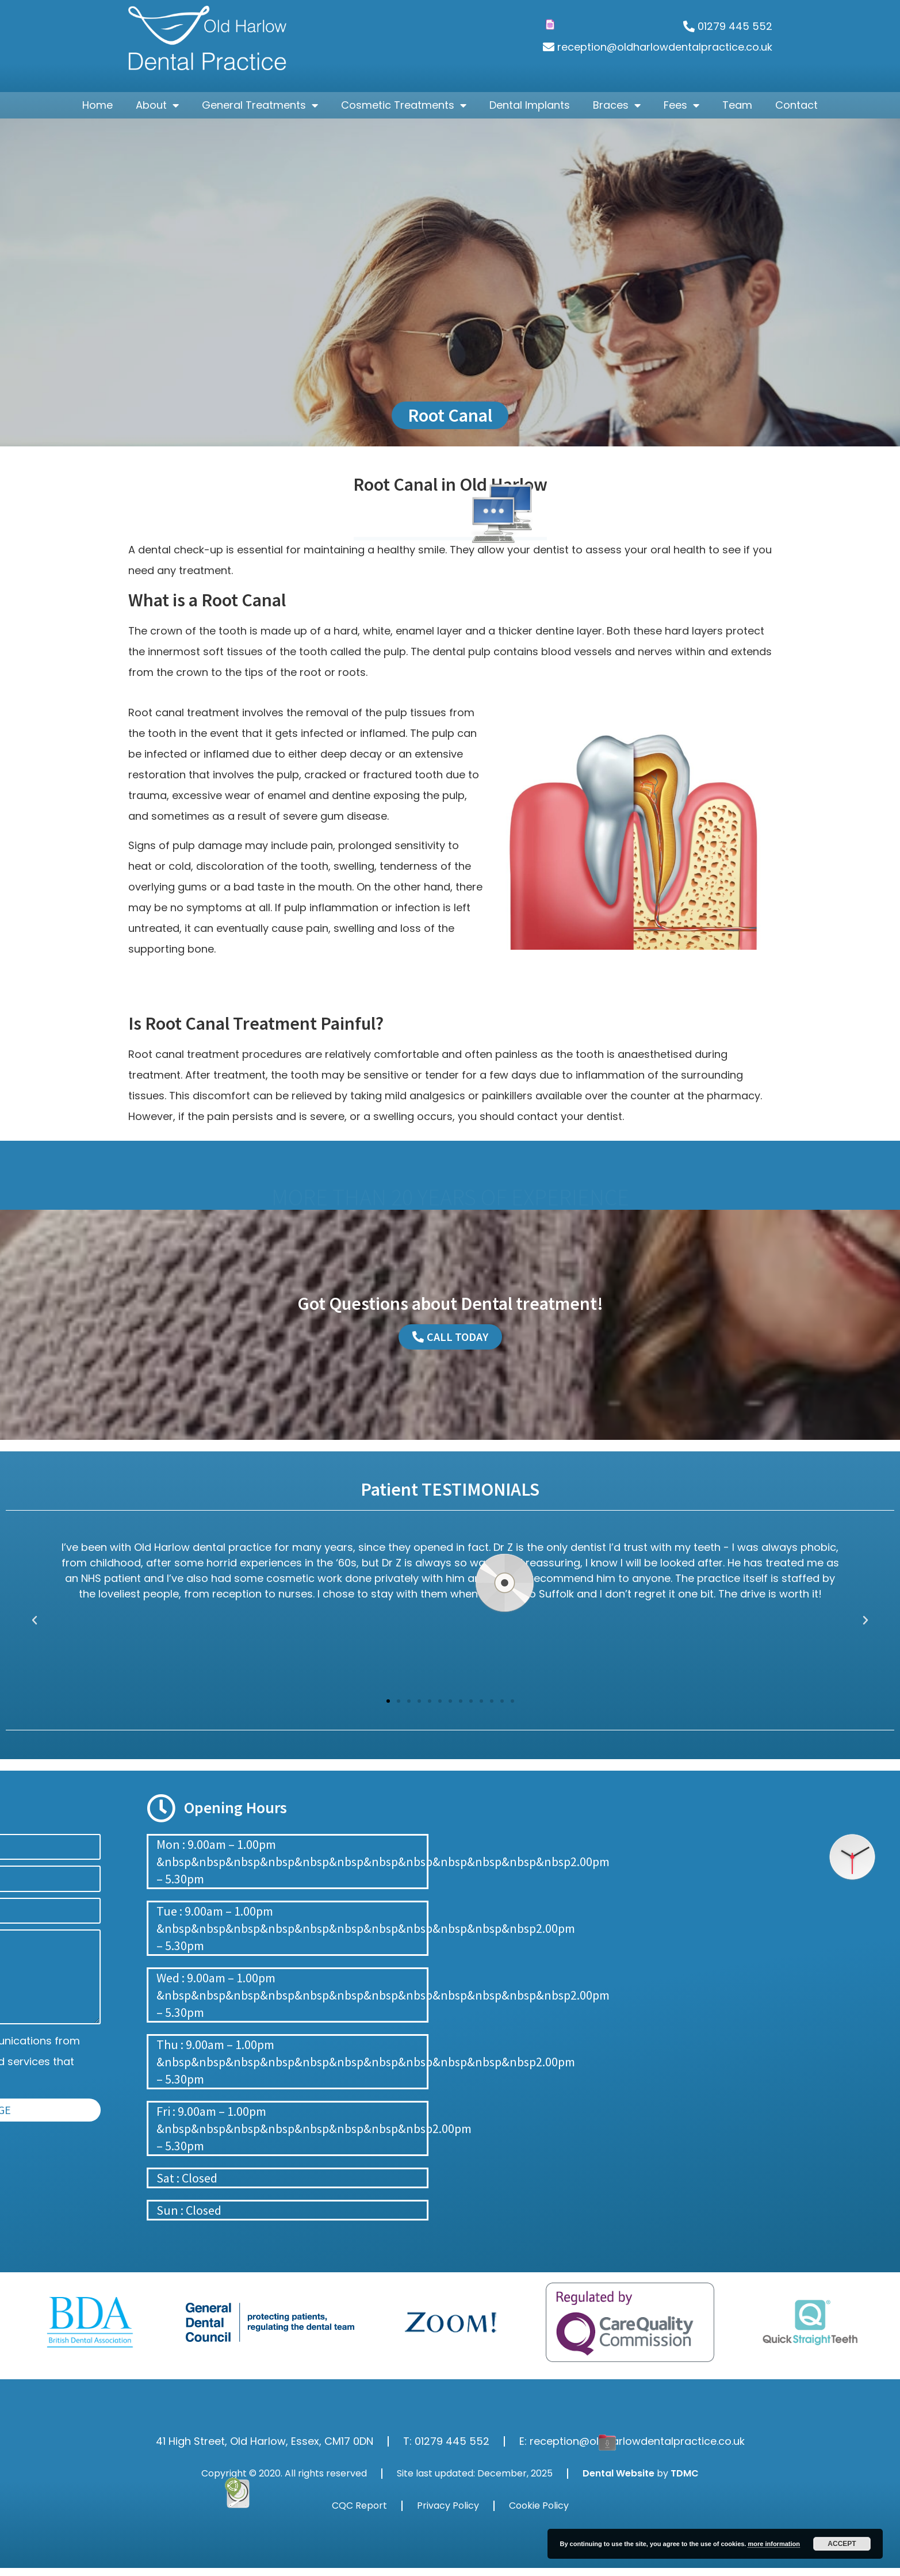 Image resolution: width=900 pixels, height=2576 pixels. Describe the element at coordinates (607, 2443) in the screenshot. I see `access your downloads folder` at that location.